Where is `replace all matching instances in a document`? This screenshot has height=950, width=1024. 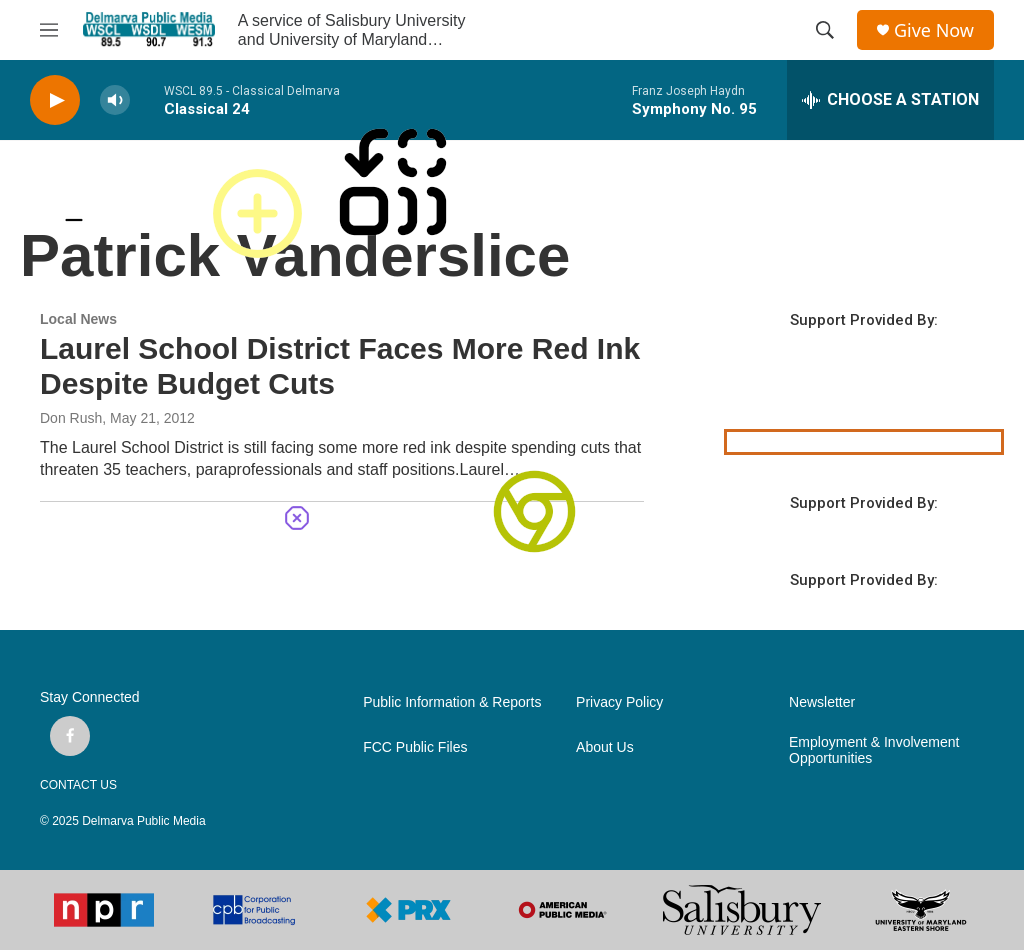
replace all matching instances in a document is located at coordinates (393, 182).